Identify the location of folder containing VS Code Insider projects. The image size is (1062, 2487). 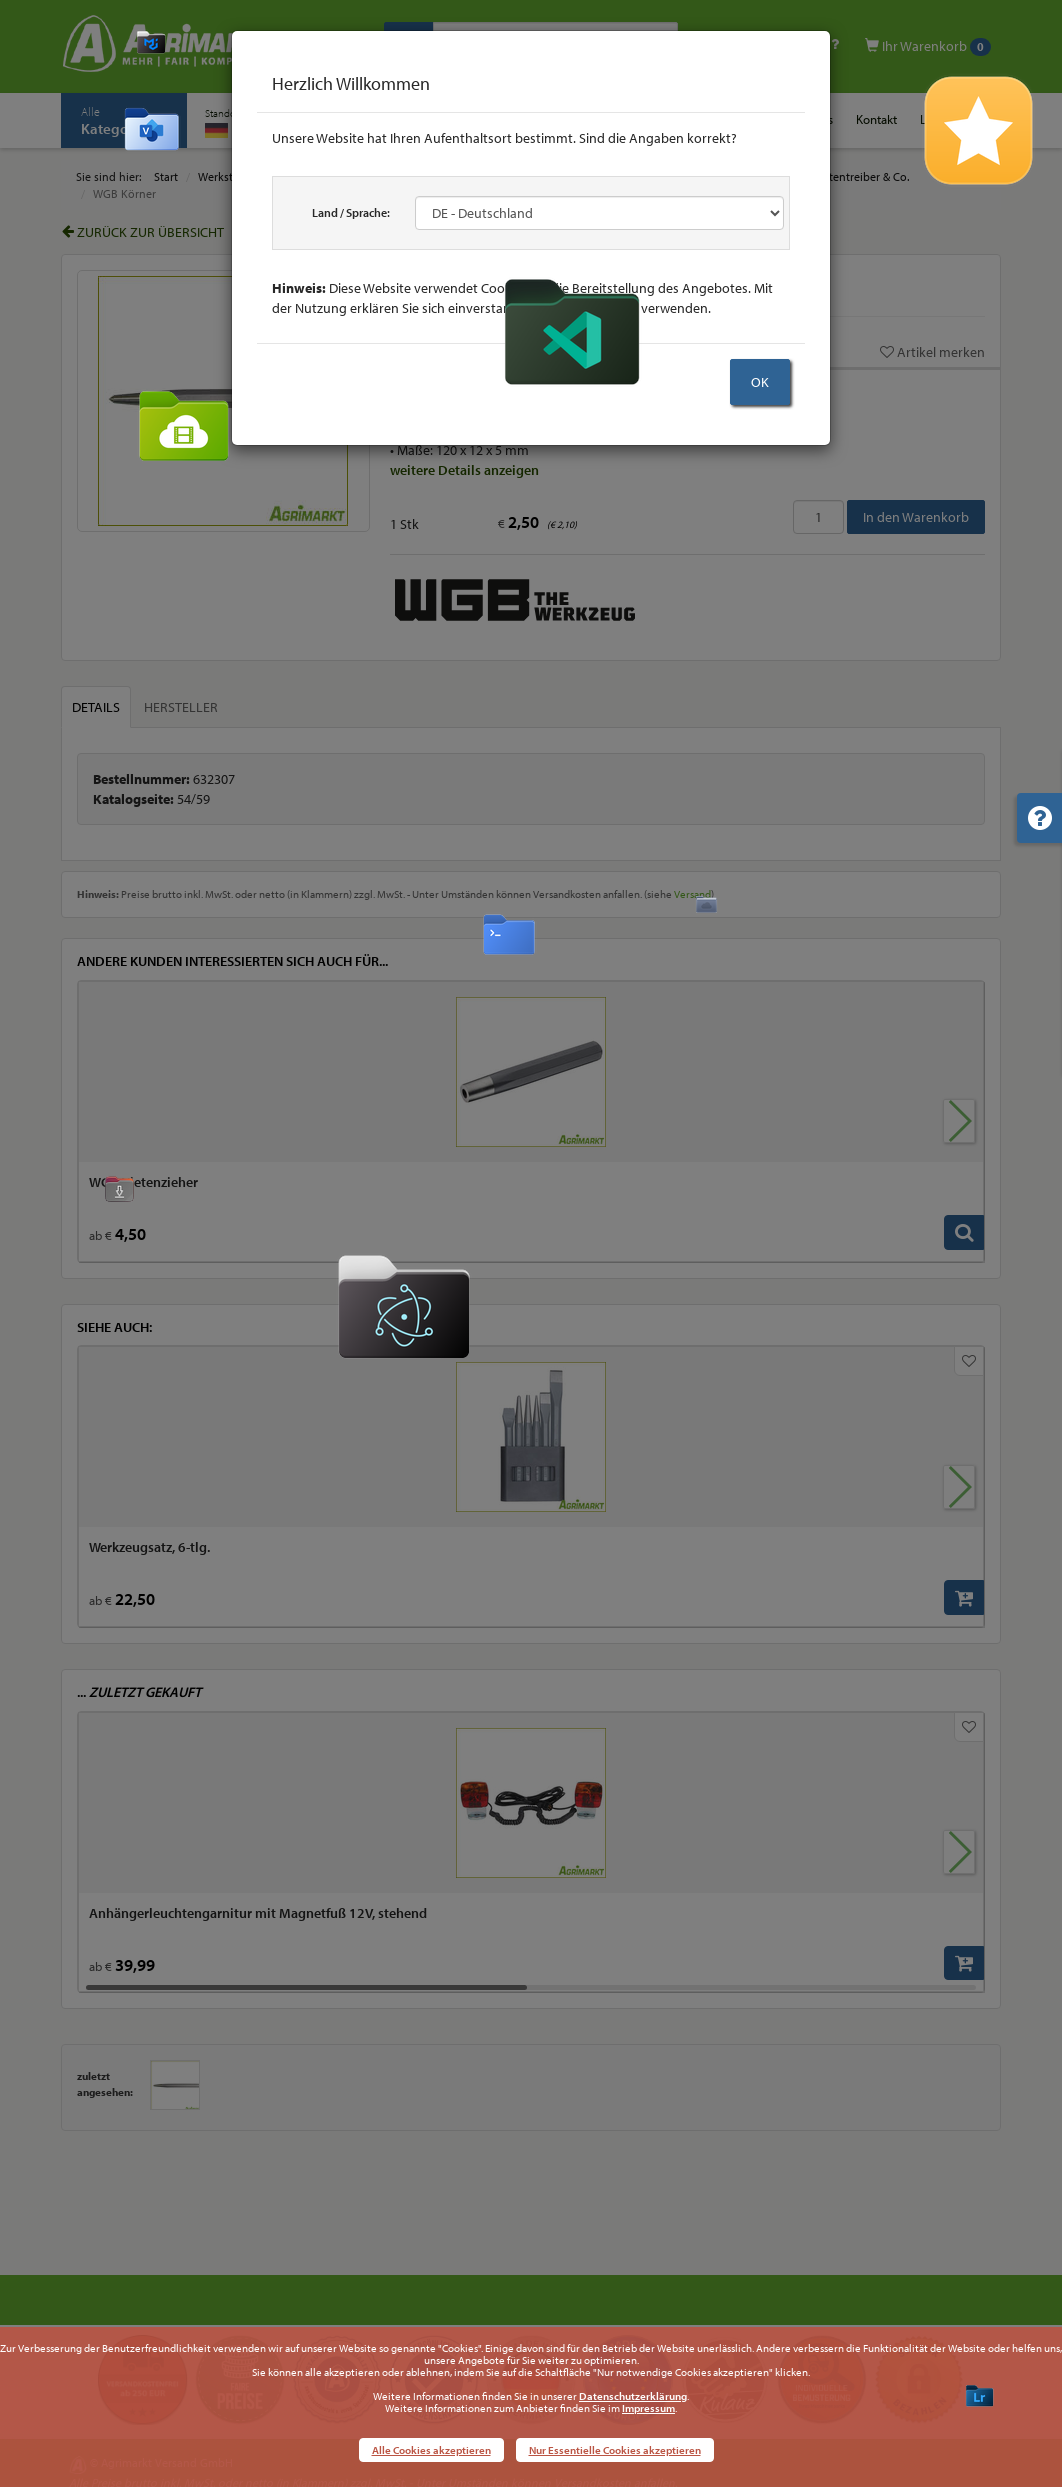
(571, 335).